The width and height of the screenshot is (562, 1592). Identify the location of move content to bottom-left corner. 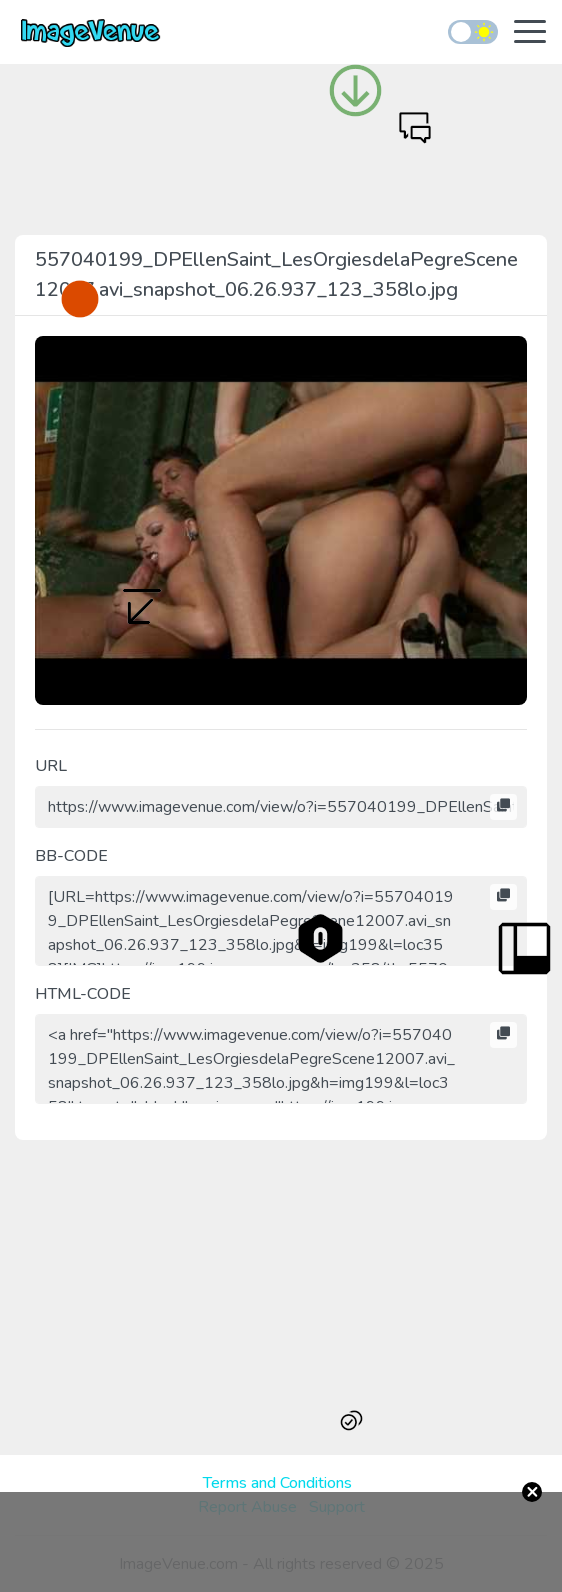
(140, 606).